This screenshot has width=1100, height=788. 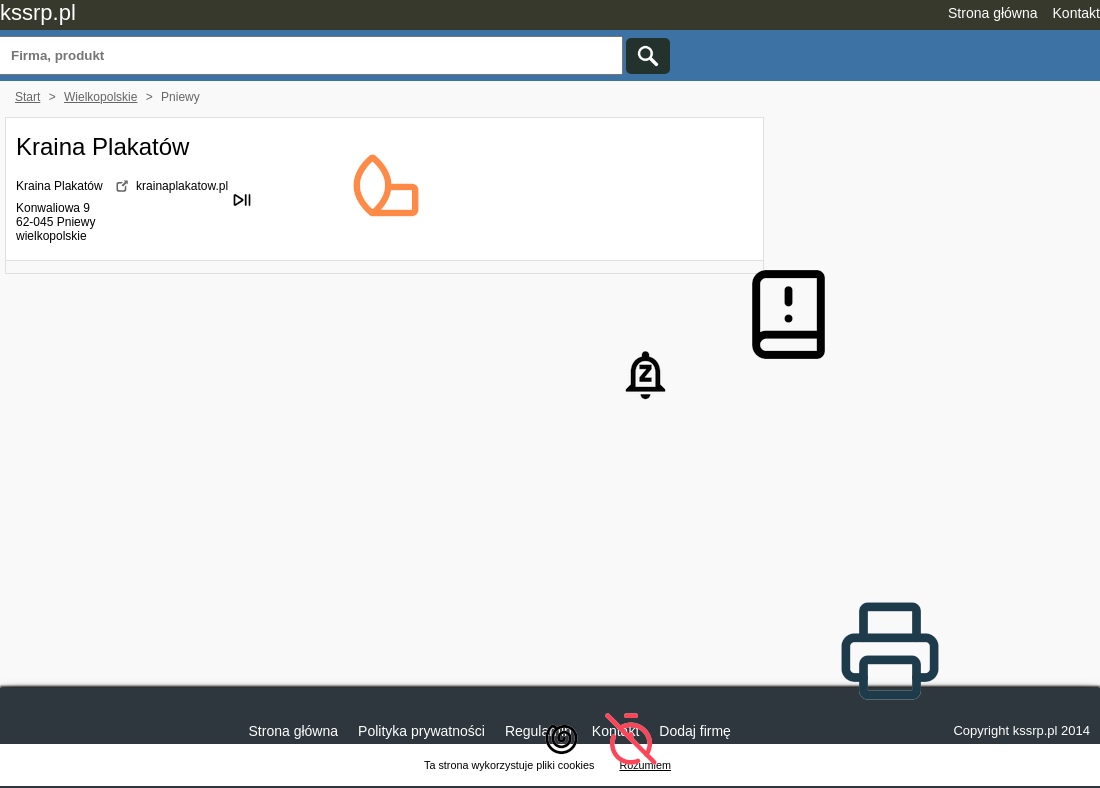 I want to click on print the current document, so click(x=890, y=651).